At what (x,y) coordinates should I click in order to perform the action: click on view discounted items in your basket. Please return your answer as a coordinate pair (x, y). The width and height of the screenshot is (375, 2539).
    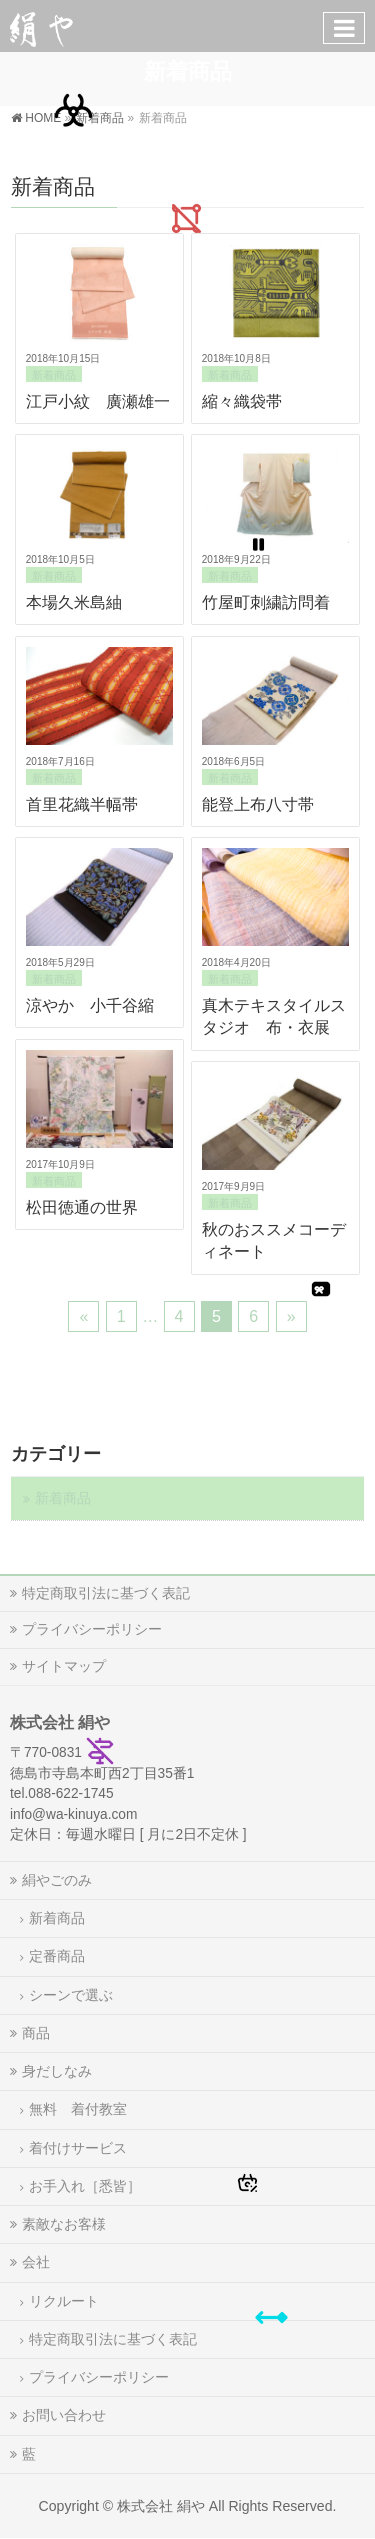
    Looking at the image, I should click on (247, 2182).